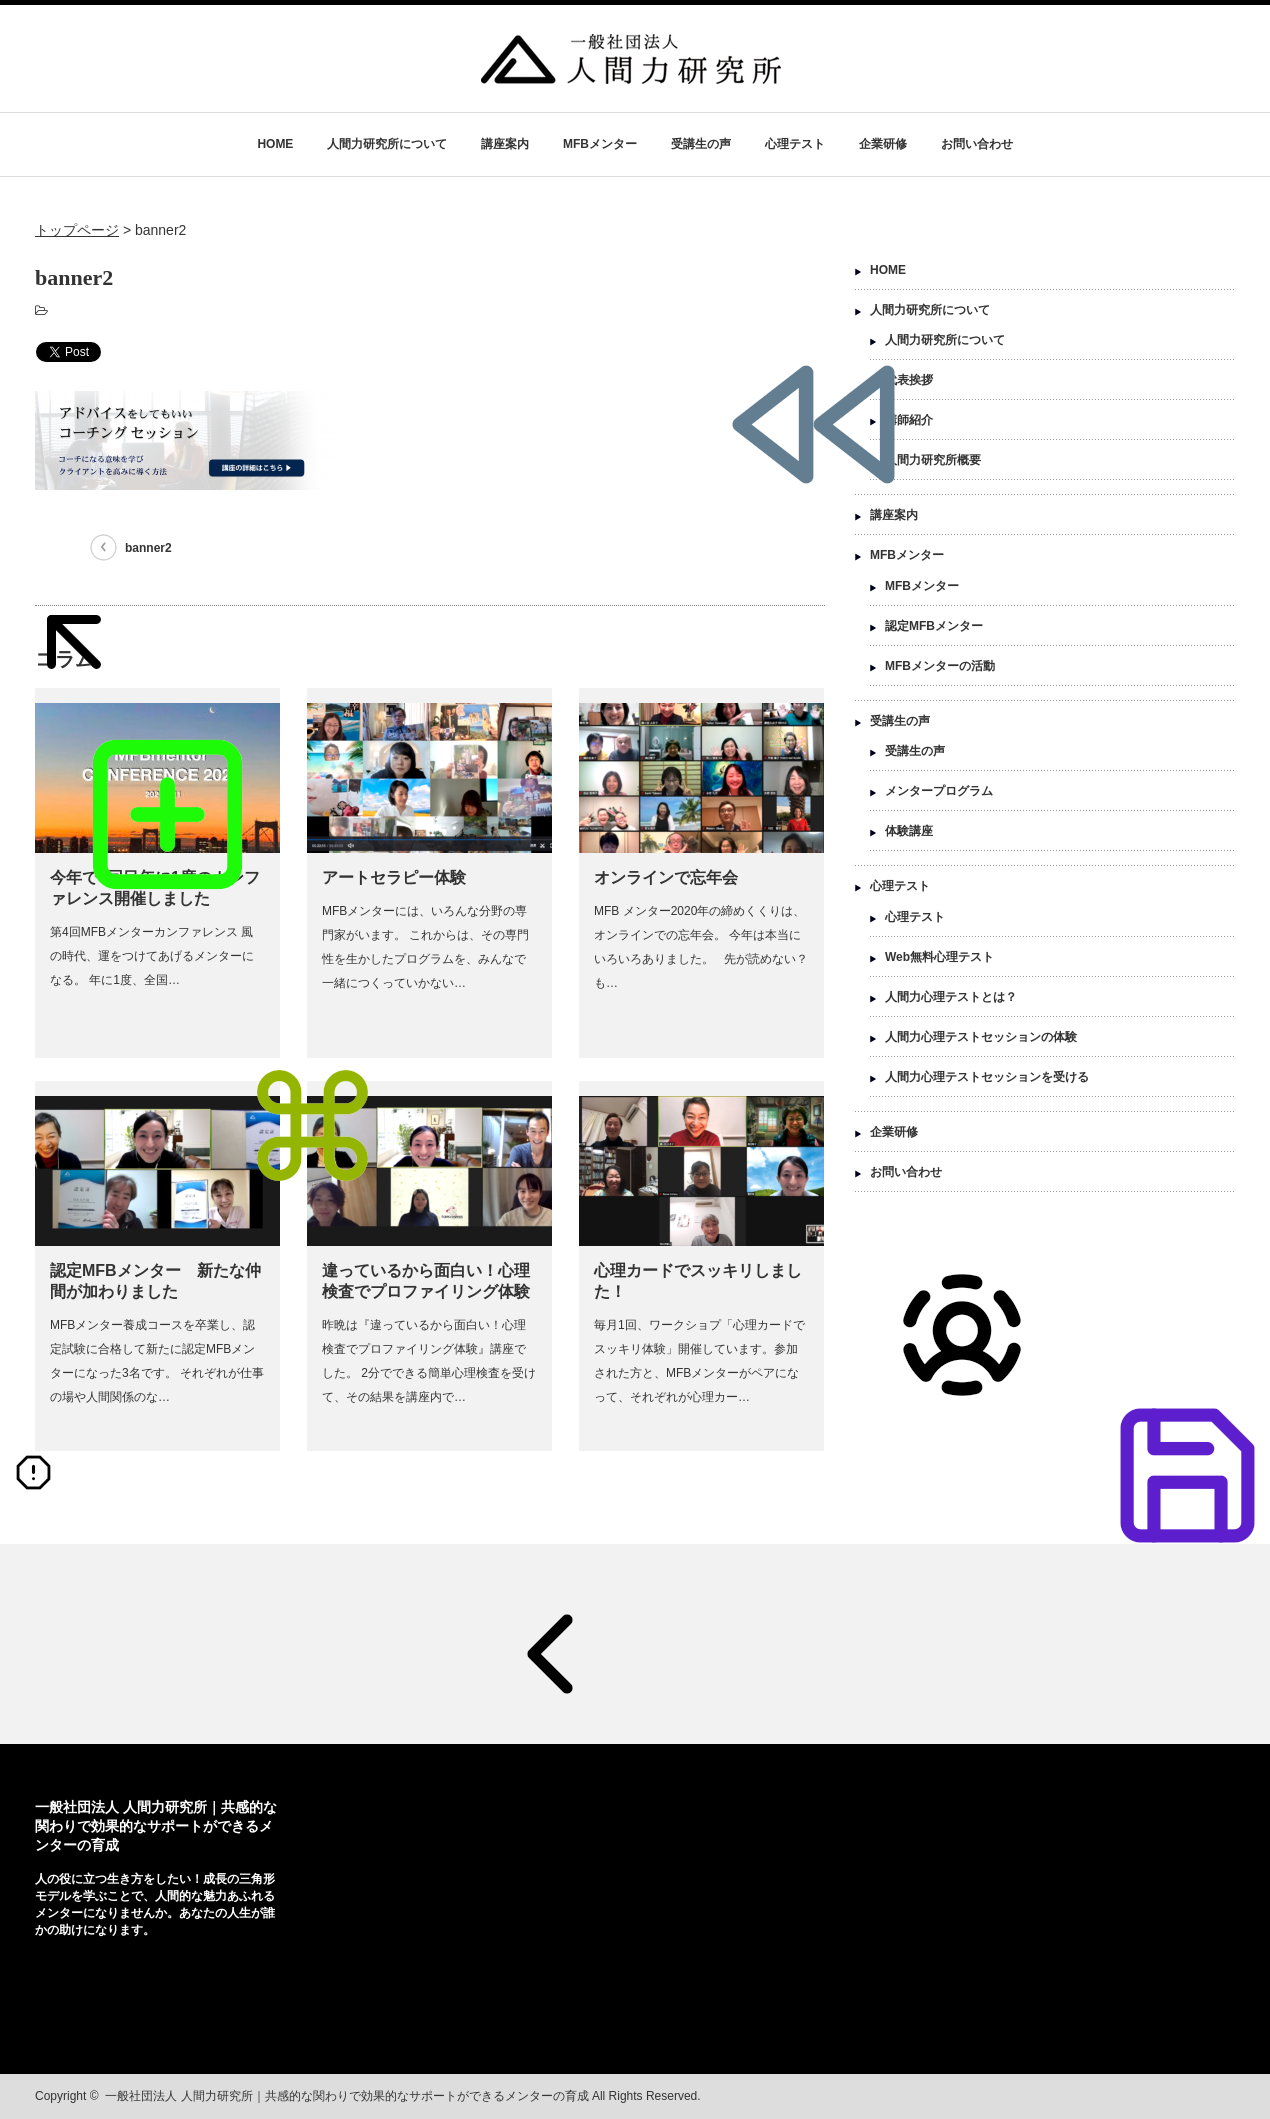 The width and height of the screenshot is (1270, 2119). What do you see at coordinates (779, 737) in the screenshot?
I see `indicates sunrise or morning time` at bounding box center [779, 737].